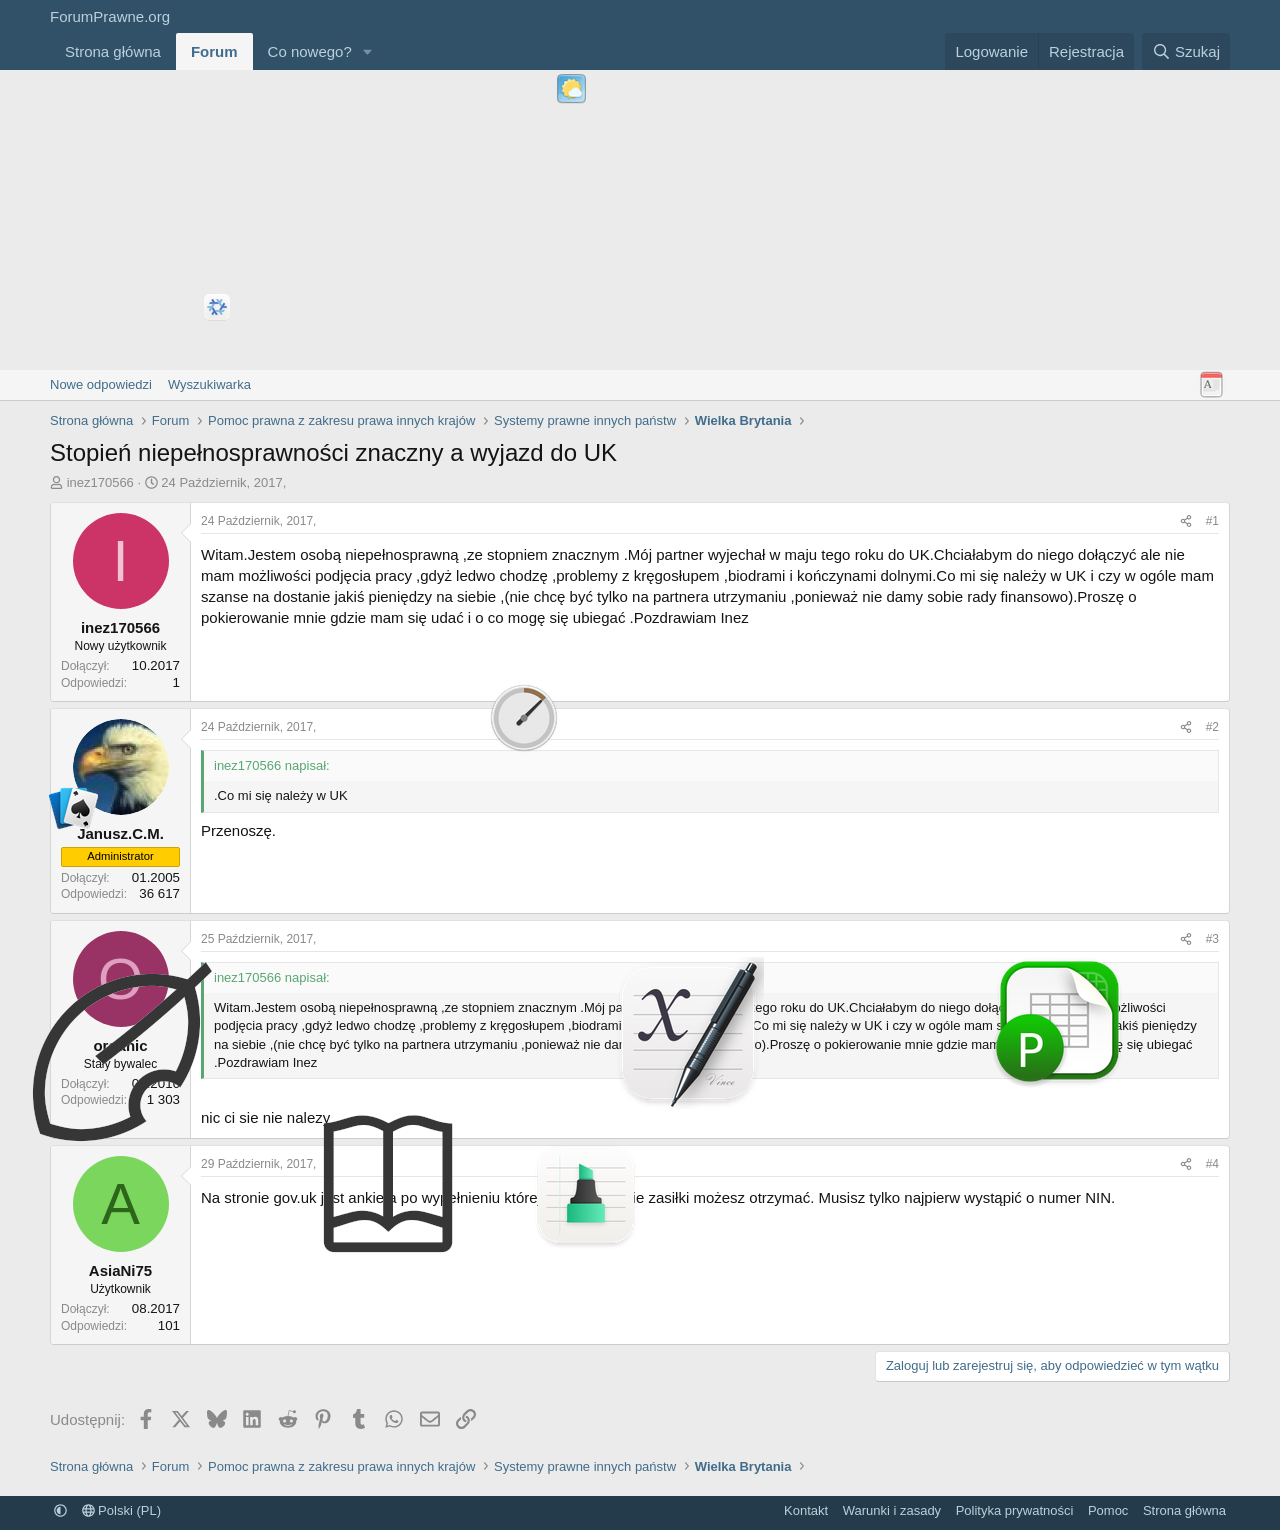  I want to click on open marker app for highlighting and annotating documents, so click(586, 1195).